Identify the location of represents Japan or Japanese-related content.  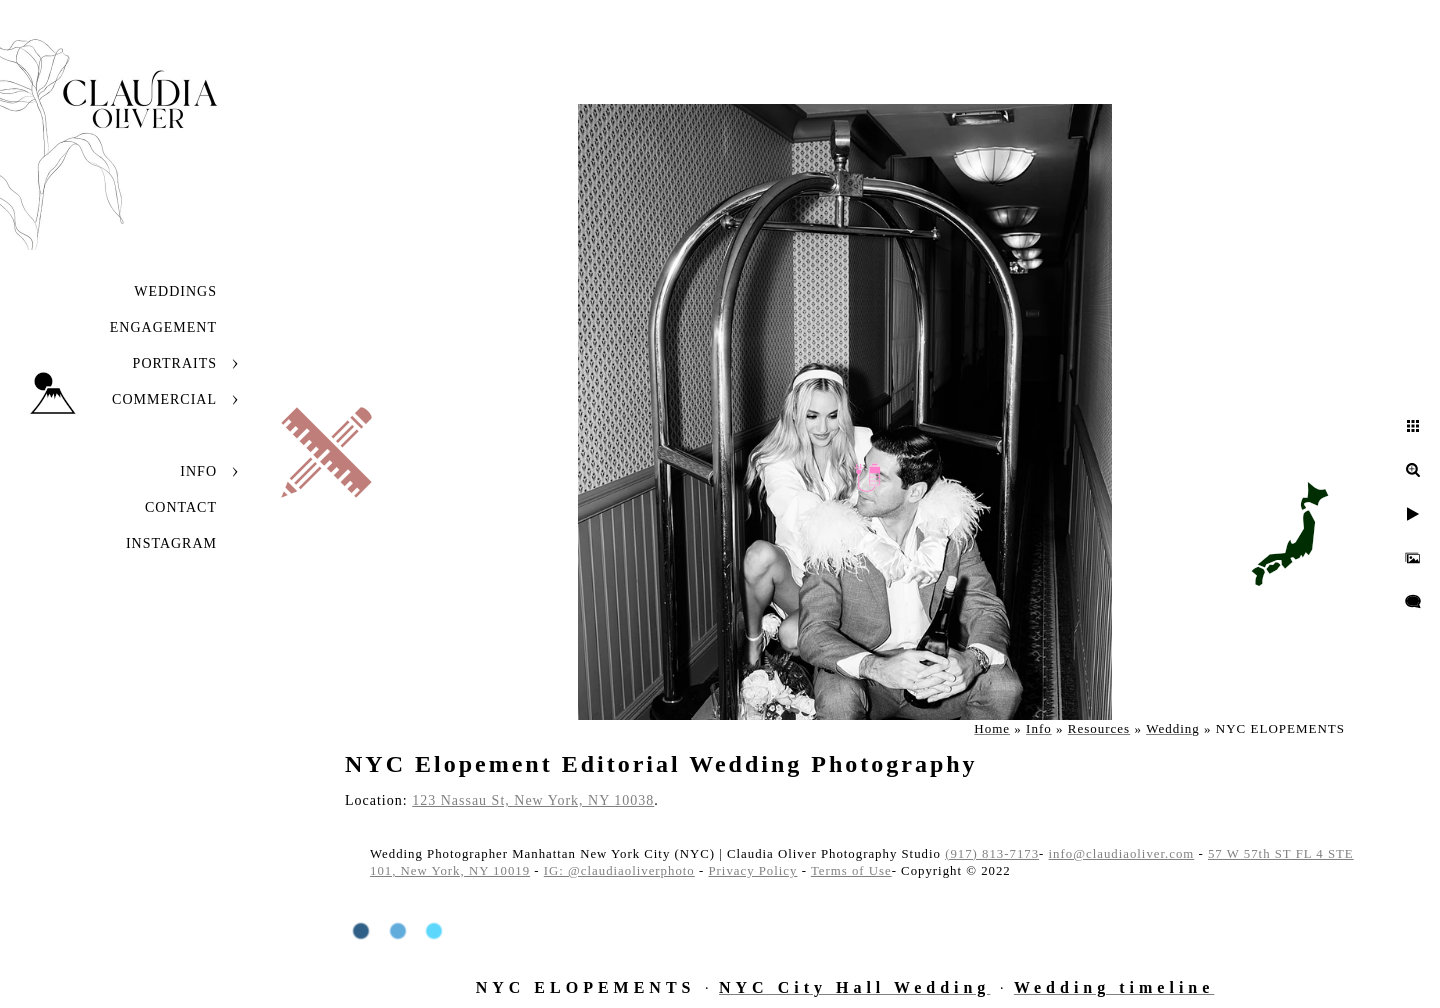
(53, 392).